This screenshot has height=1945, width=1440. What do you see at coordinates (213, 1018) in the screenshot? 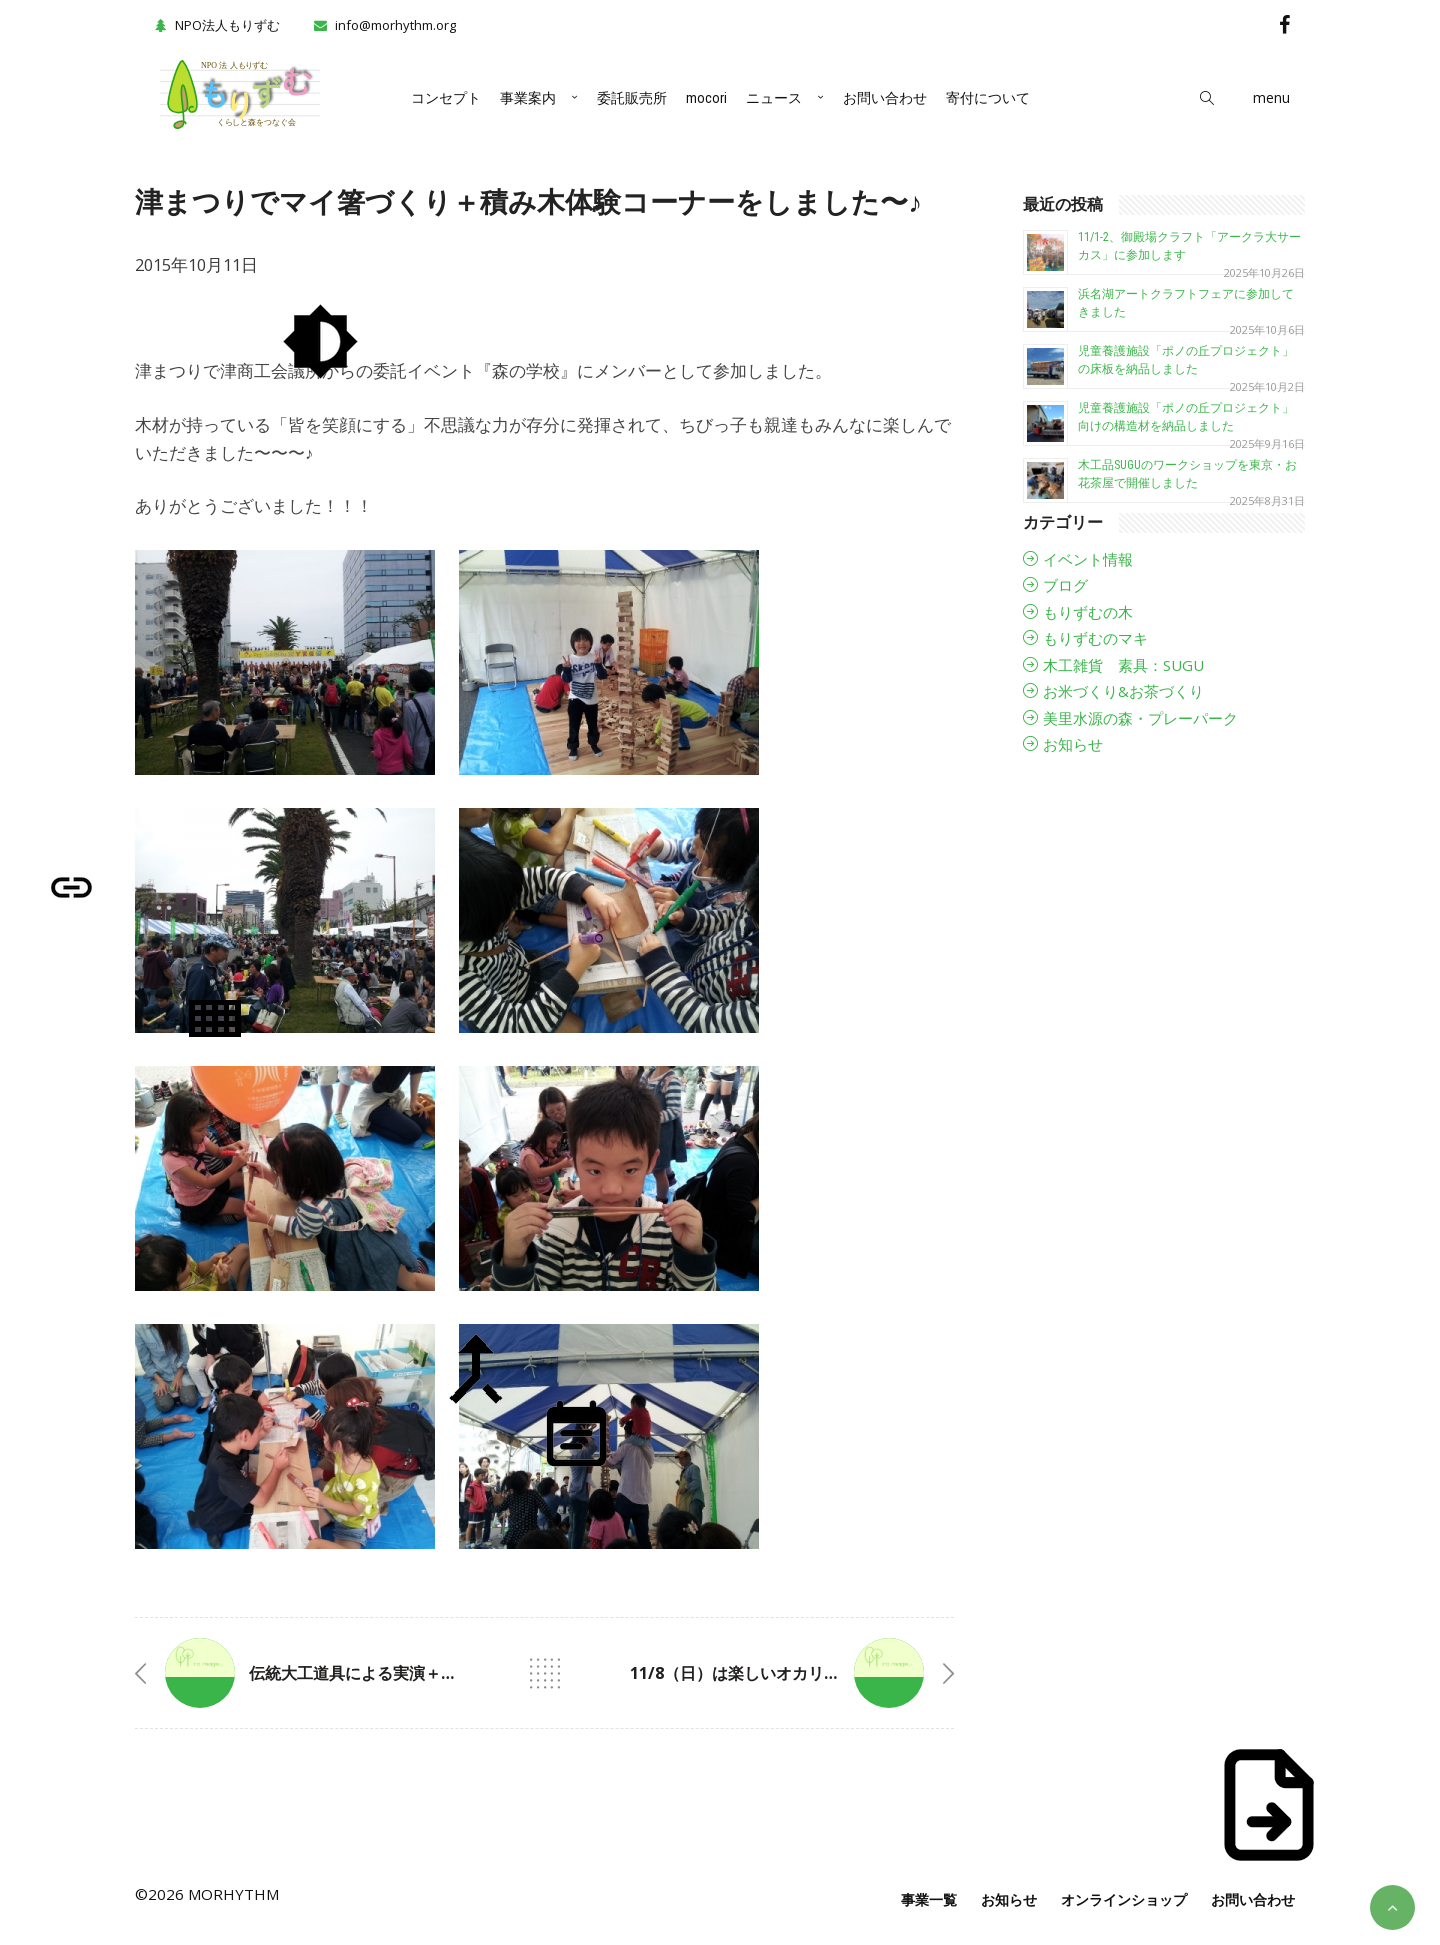
I see `switch to comfortable grid view` at bounding box center [213, 1018].